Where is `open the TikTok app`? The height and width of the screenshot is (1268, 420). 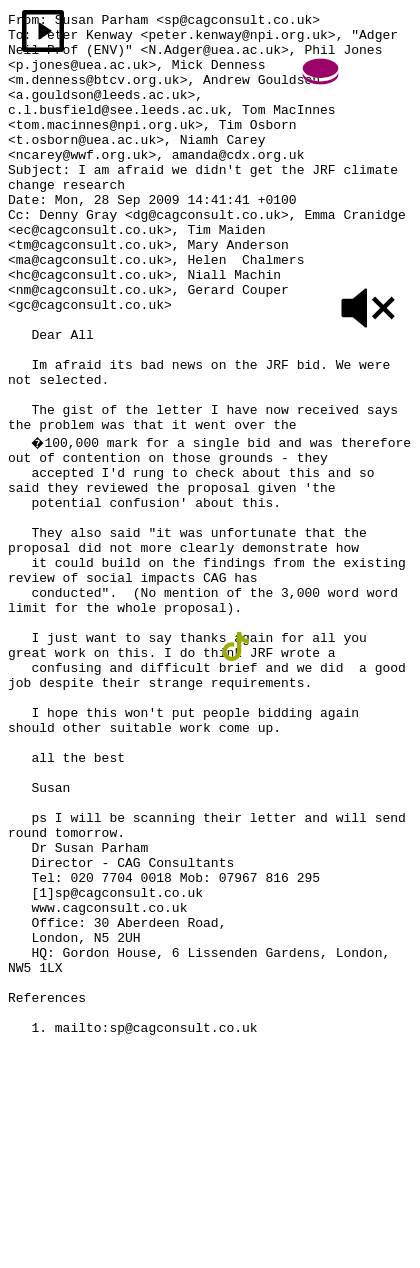
open the TikTok app is located at coordinates (235, 646).